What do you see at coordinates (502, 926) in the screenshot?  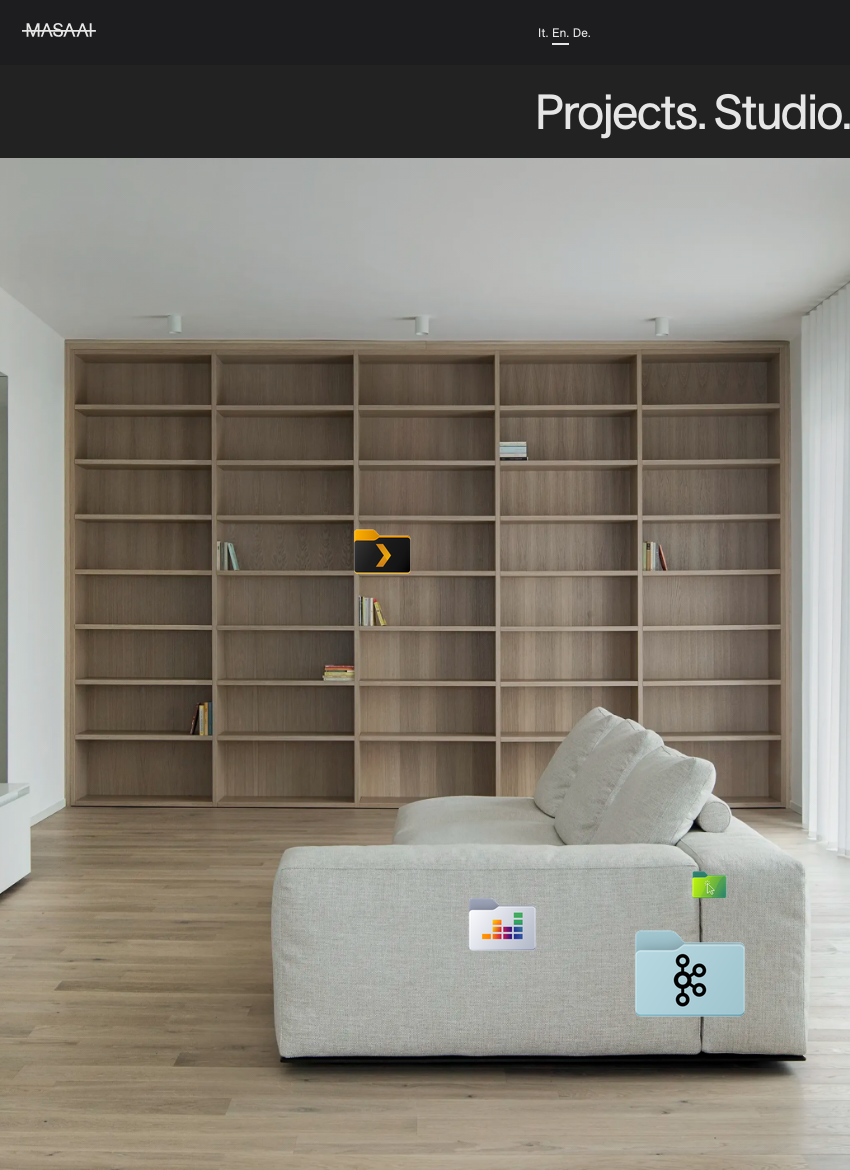 I see `open deezer music folder` at bounding box center [502, 926].